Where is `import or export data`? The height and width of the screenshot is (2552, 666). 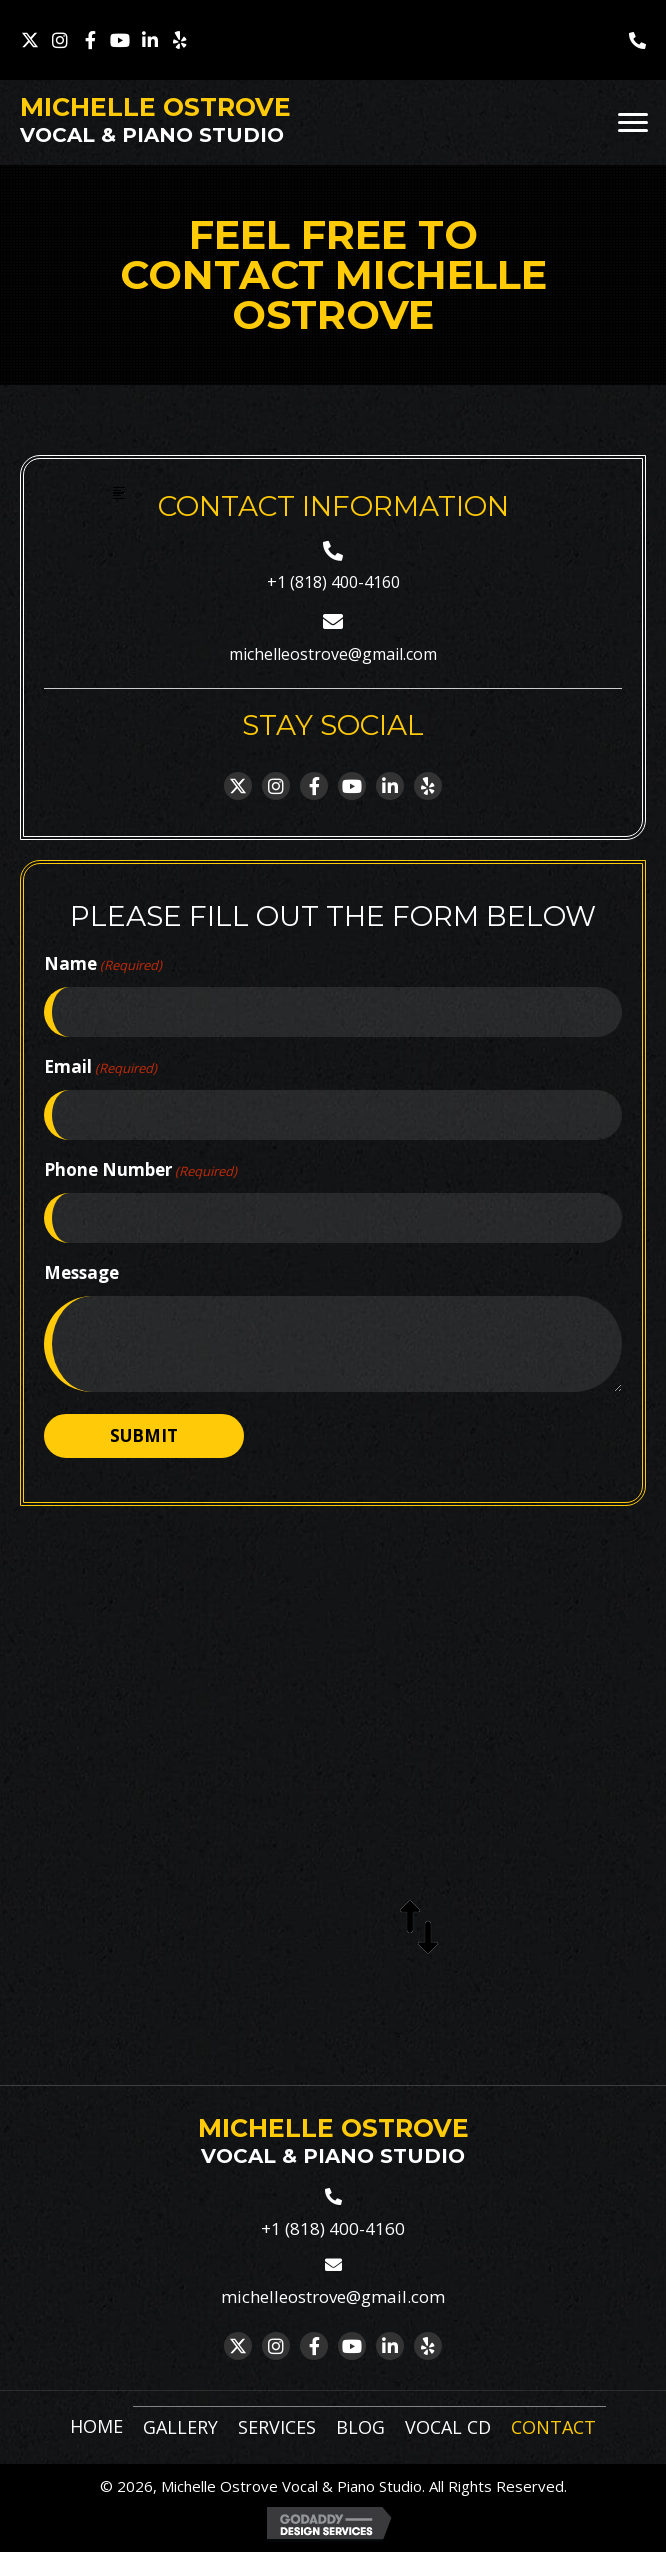
import or export data is located at coordinates (419, 1927).